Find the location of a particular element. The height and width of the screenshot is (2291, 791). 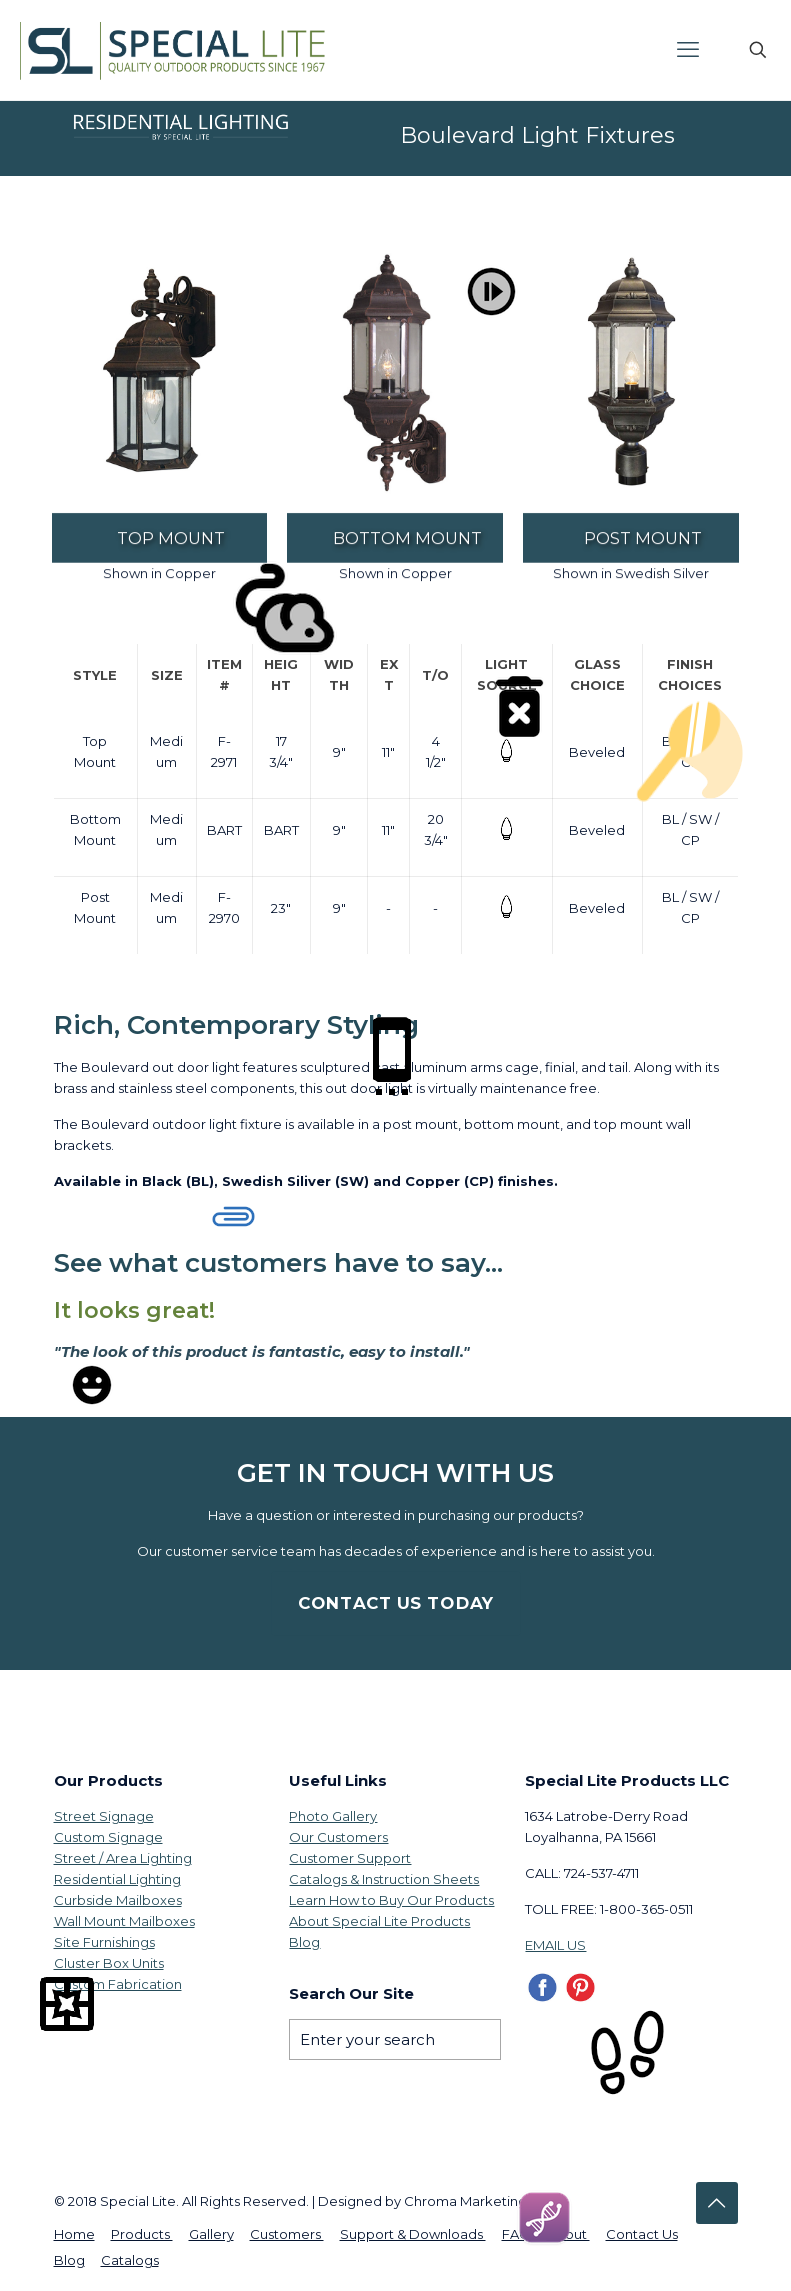

request pest control services for rodents is located at coordinates (285, 608).